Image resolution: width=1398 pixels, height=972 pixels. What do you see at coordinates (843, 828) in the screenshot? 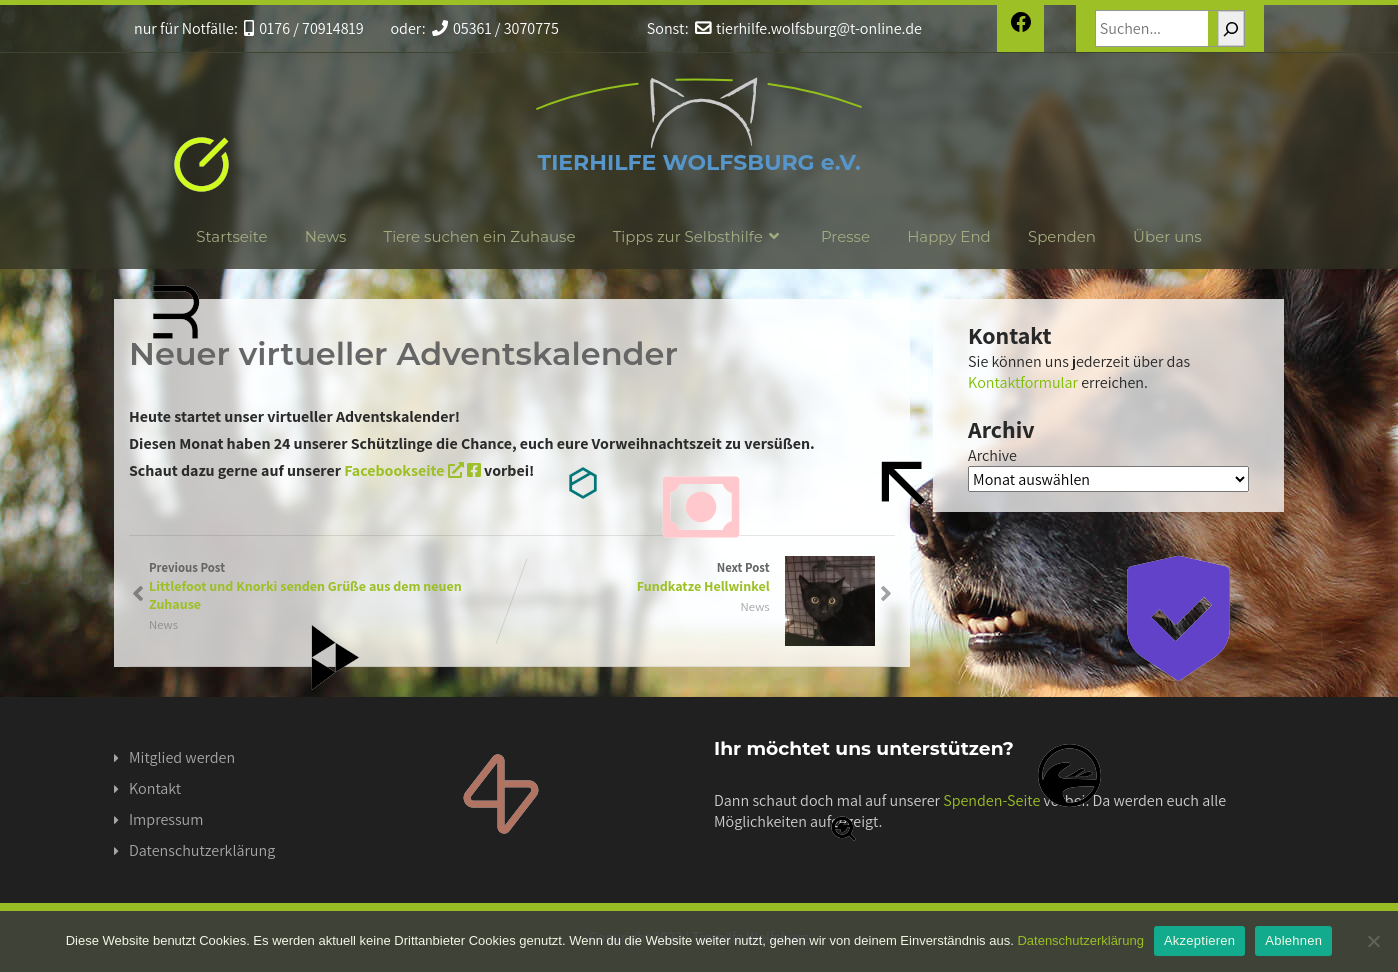
I see `find and replace text or content` at bounding box center [843, 828].